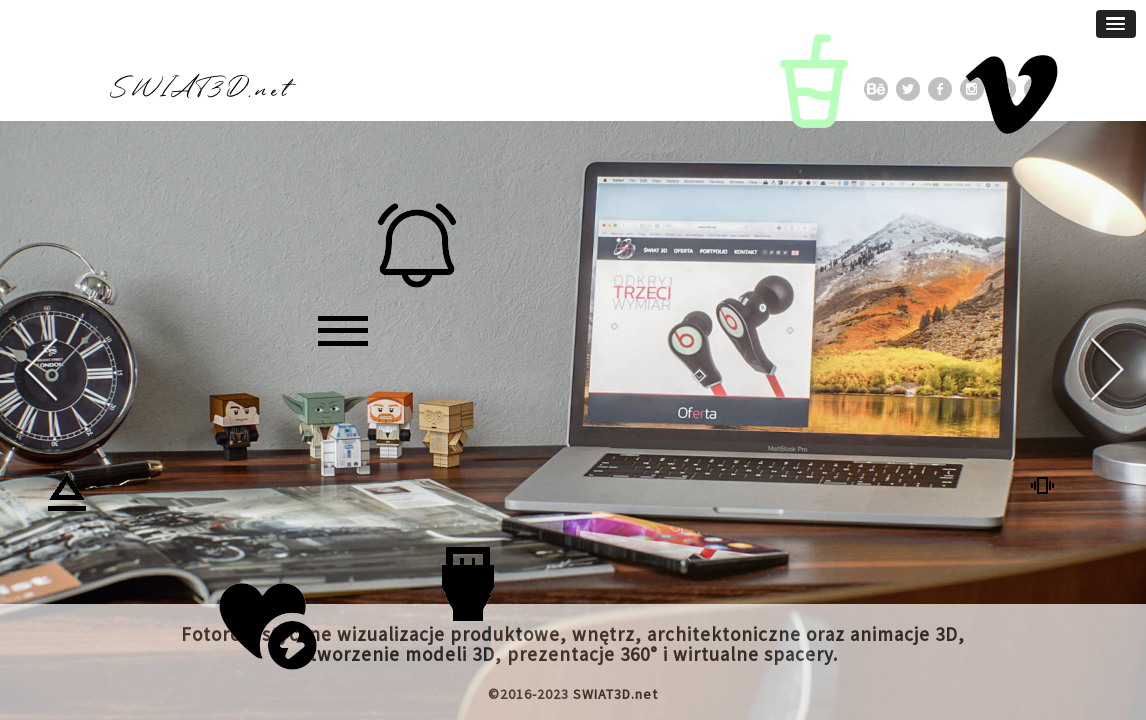 This screenshot has height=720, width=1146. Describe the element at coordinates (1042, 485) in the screenshot. I see `toggle vibration mode on or off` at that location.